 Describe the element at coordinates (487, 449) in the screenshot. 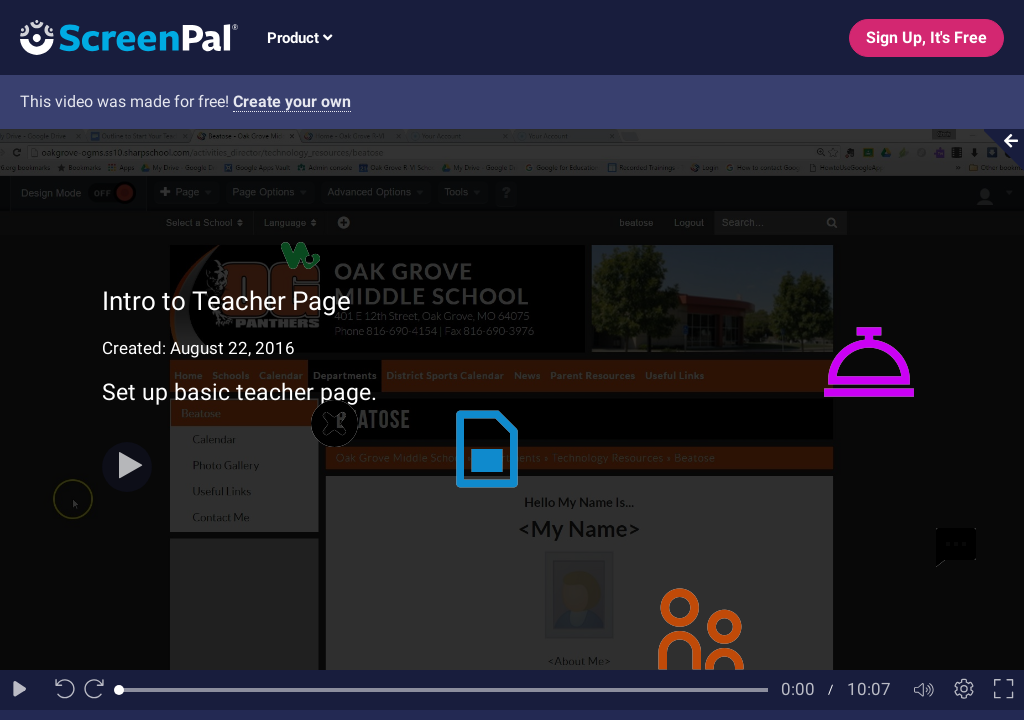

I see `manage sim card settings` at that location.